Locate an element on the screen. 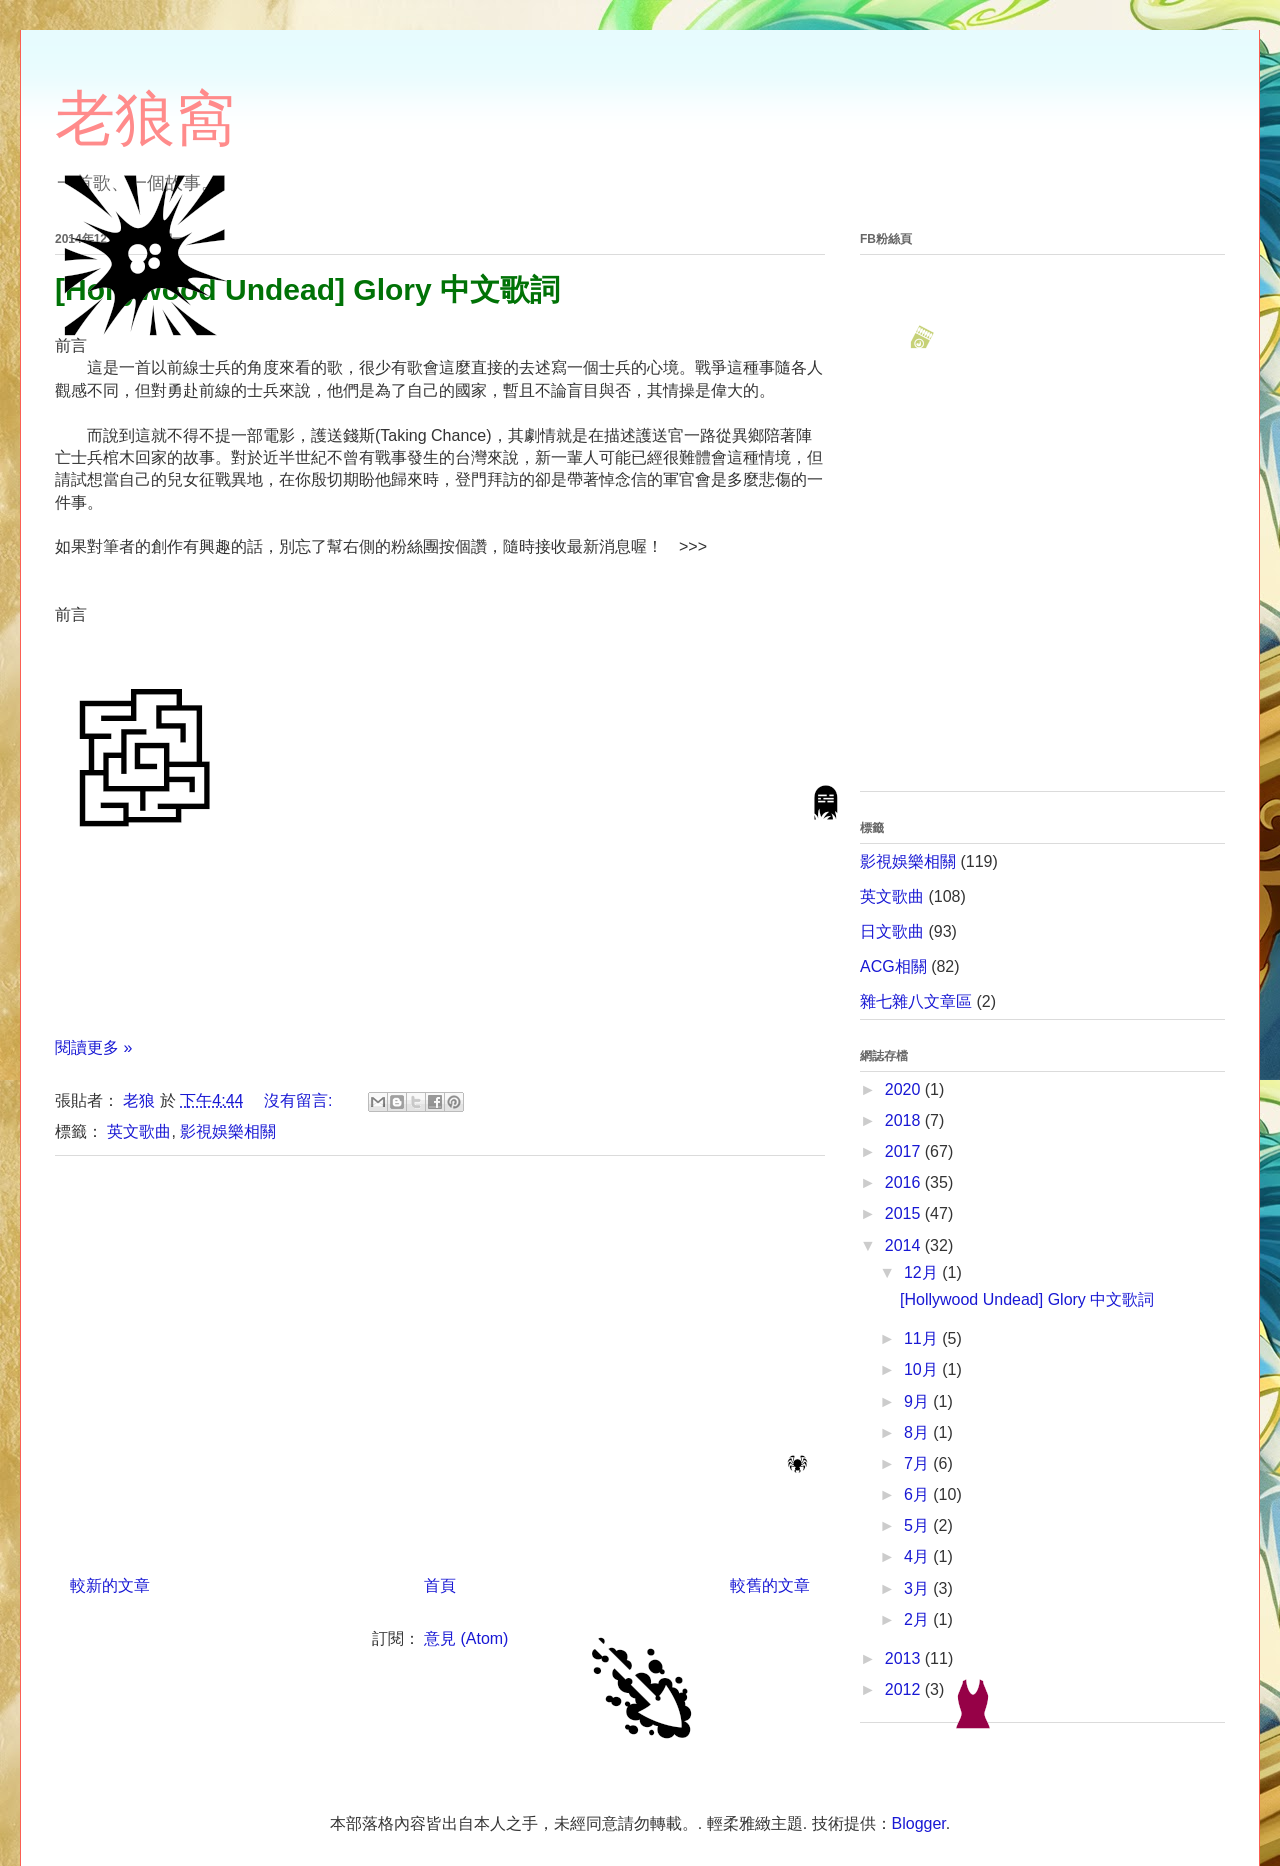 This screenshot has height=1866, width=1280. fire or flame-related tools in a survival game is located at coordinates (922, 336).